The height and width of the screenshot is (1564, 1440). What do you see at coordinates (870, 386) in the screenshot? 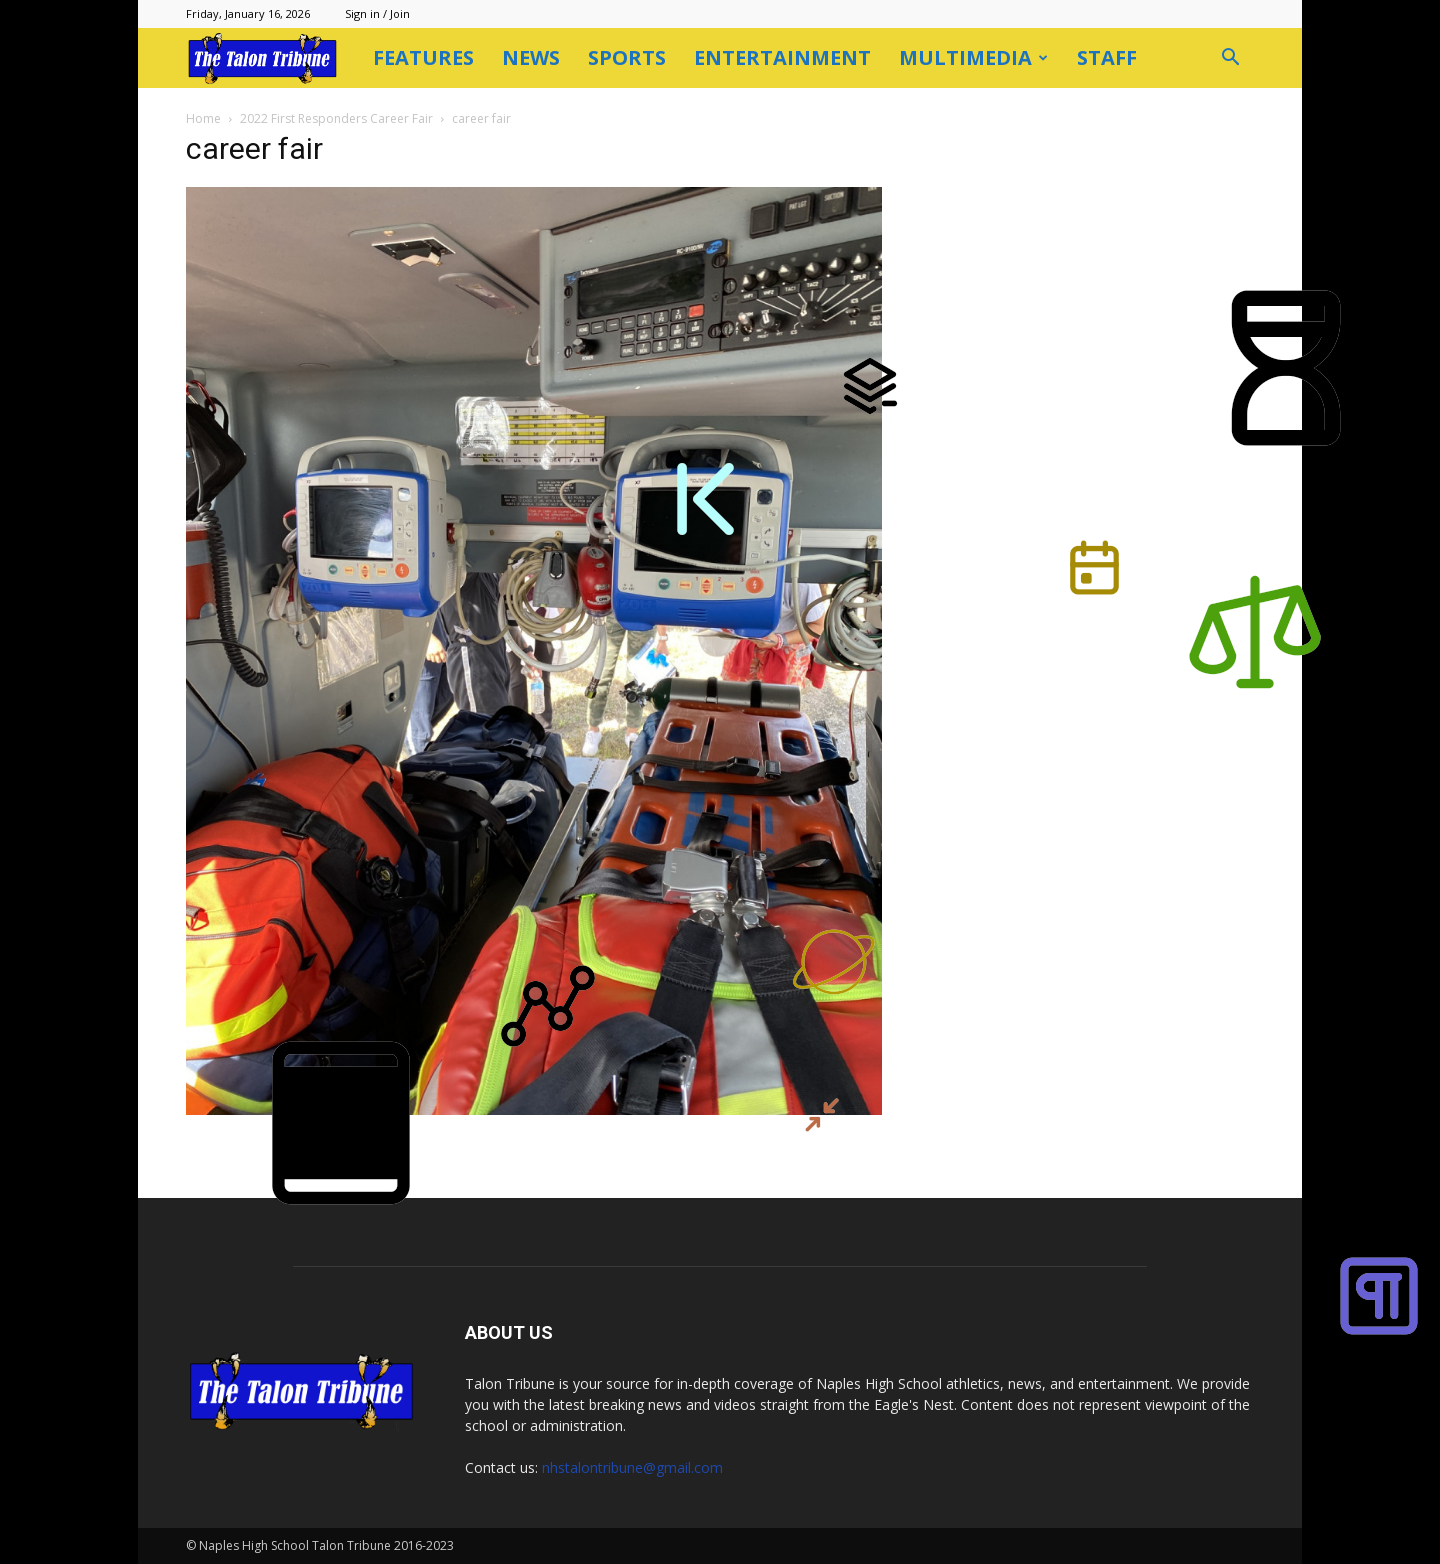
I see `remove a layer from the stack` at bounding box center [870, 386].